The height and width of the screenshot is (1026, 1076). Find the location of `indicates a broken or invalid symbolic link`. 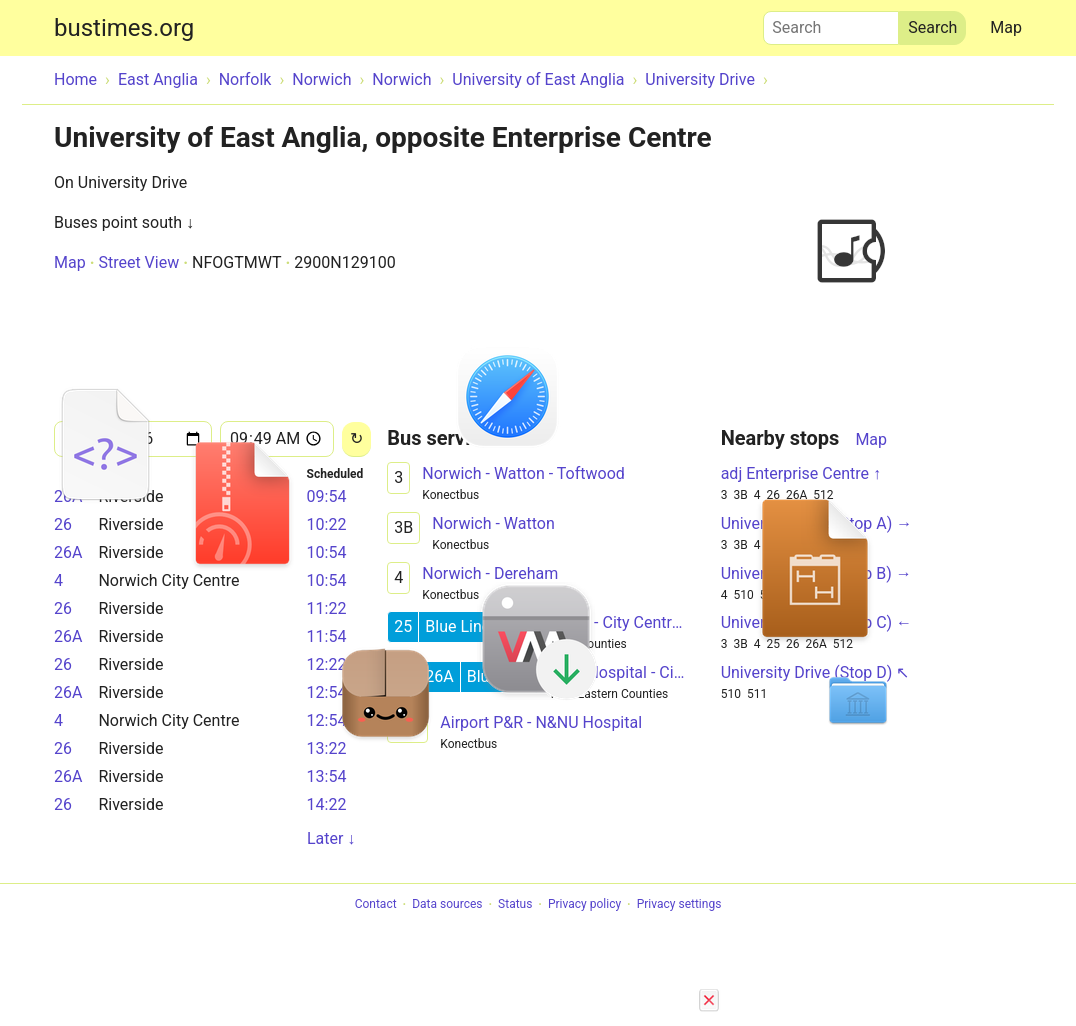

indicates a broken or invalid symbolic link is located at coordinates (709, 1000).